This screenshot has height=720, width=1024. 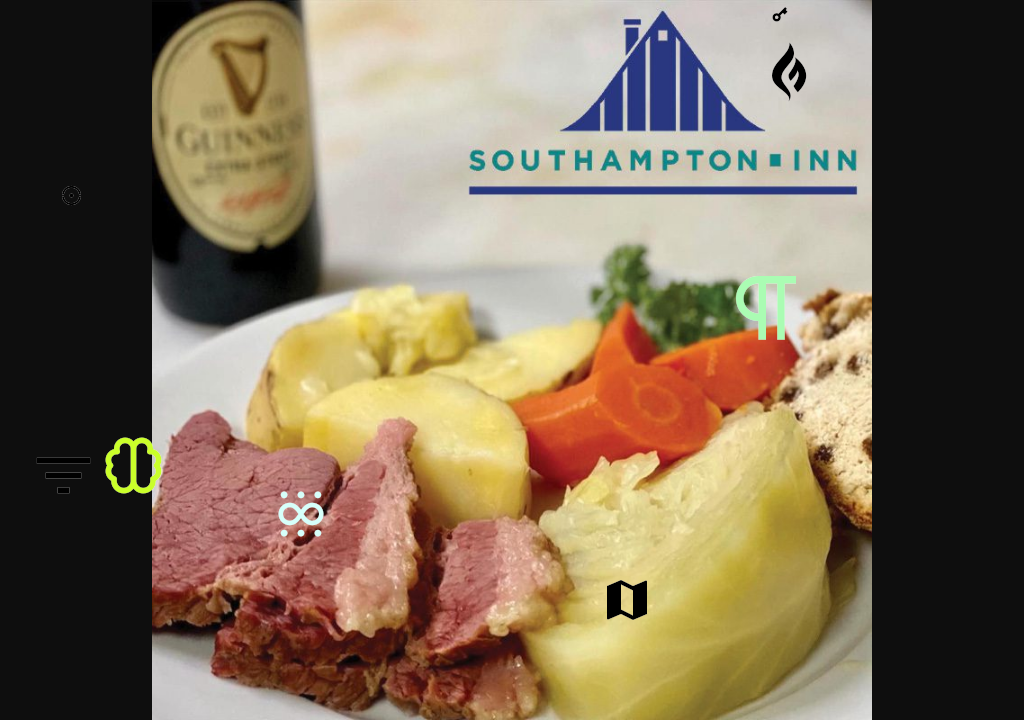 I want to click on filter or sort list items, so click(x=63, y=475).